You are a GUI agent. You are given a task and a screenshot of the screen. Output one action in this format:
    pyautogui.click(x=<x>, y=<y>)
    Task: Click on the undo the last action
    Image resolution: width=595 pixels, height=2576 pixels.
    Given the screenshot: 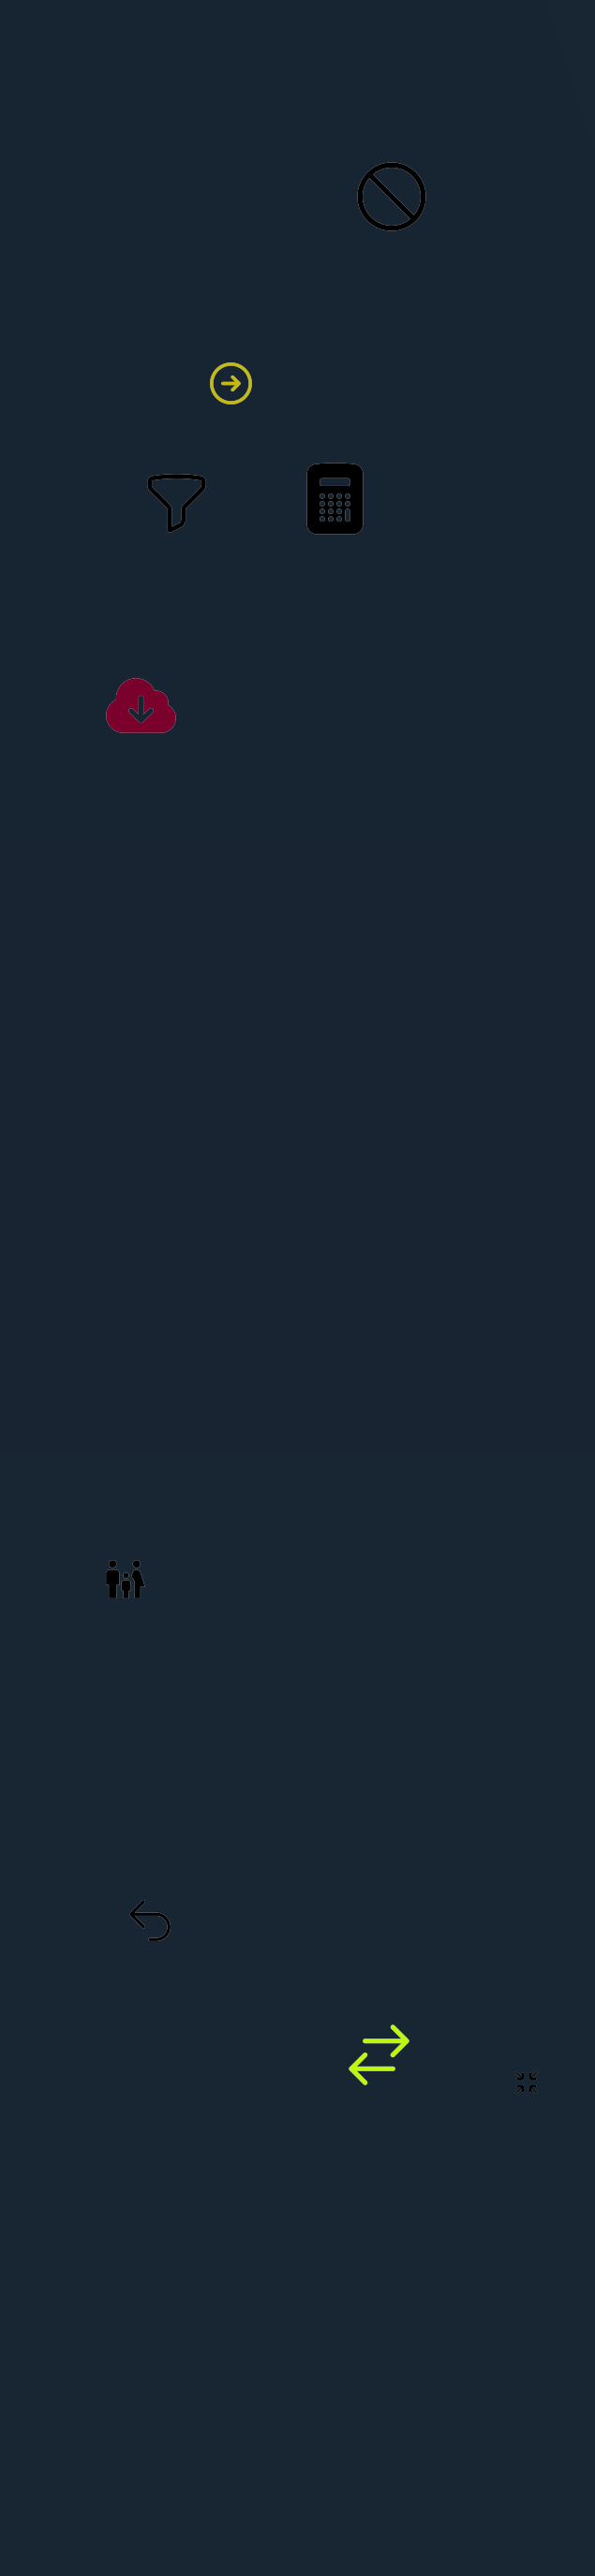 What is the action you would take?
    pyautogui.click(x=150, y=1921)
    